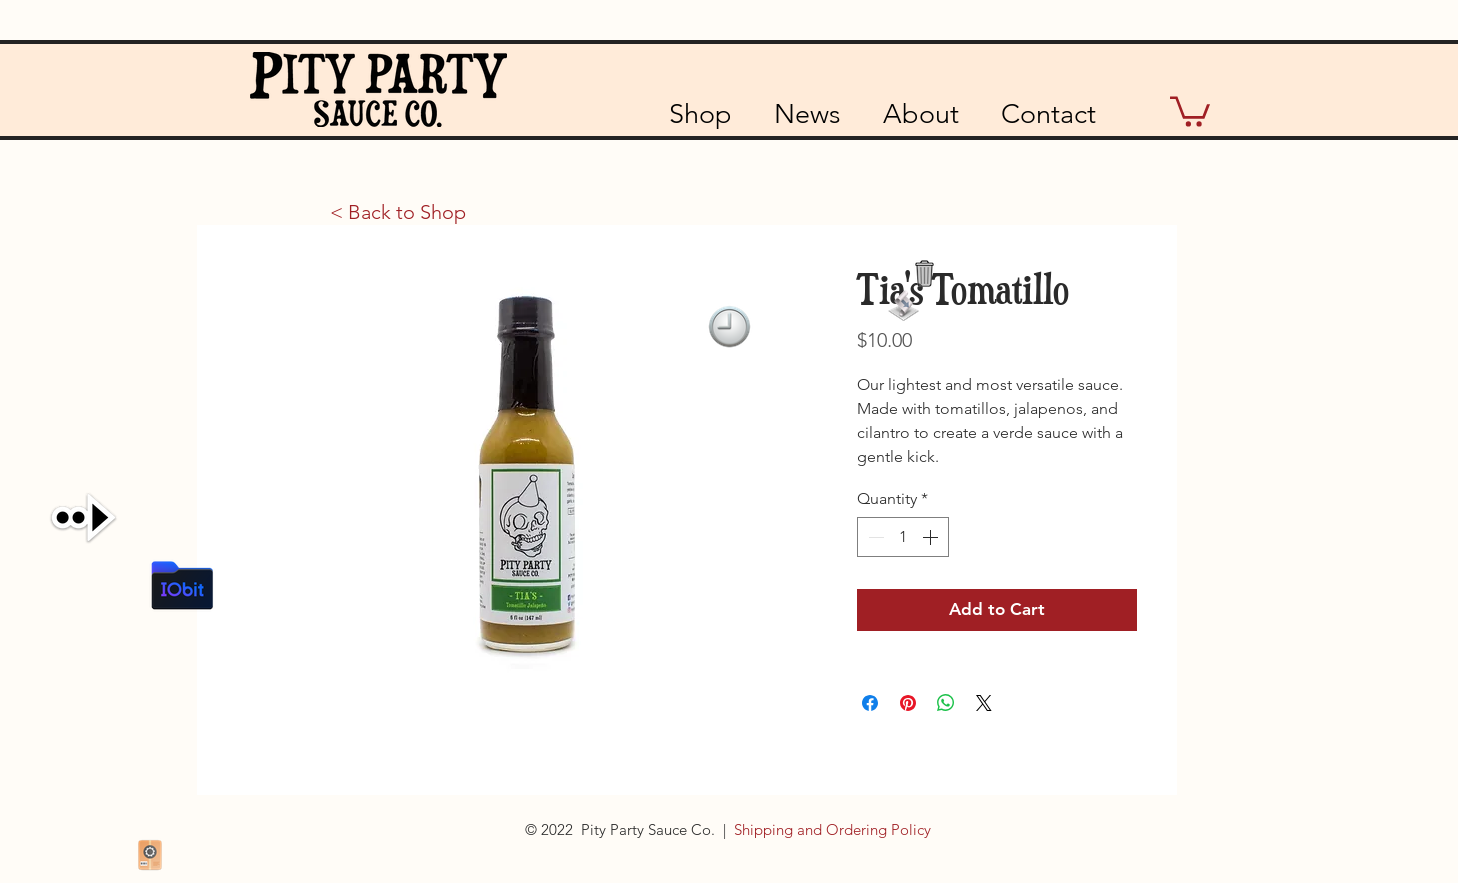 Image resolution: width=1458 pixels, height=883 pixels. What do you see at coordinates (182, 587) in the screenshot?
I see `open the IObit application folder` at bounding box center [182, 587].